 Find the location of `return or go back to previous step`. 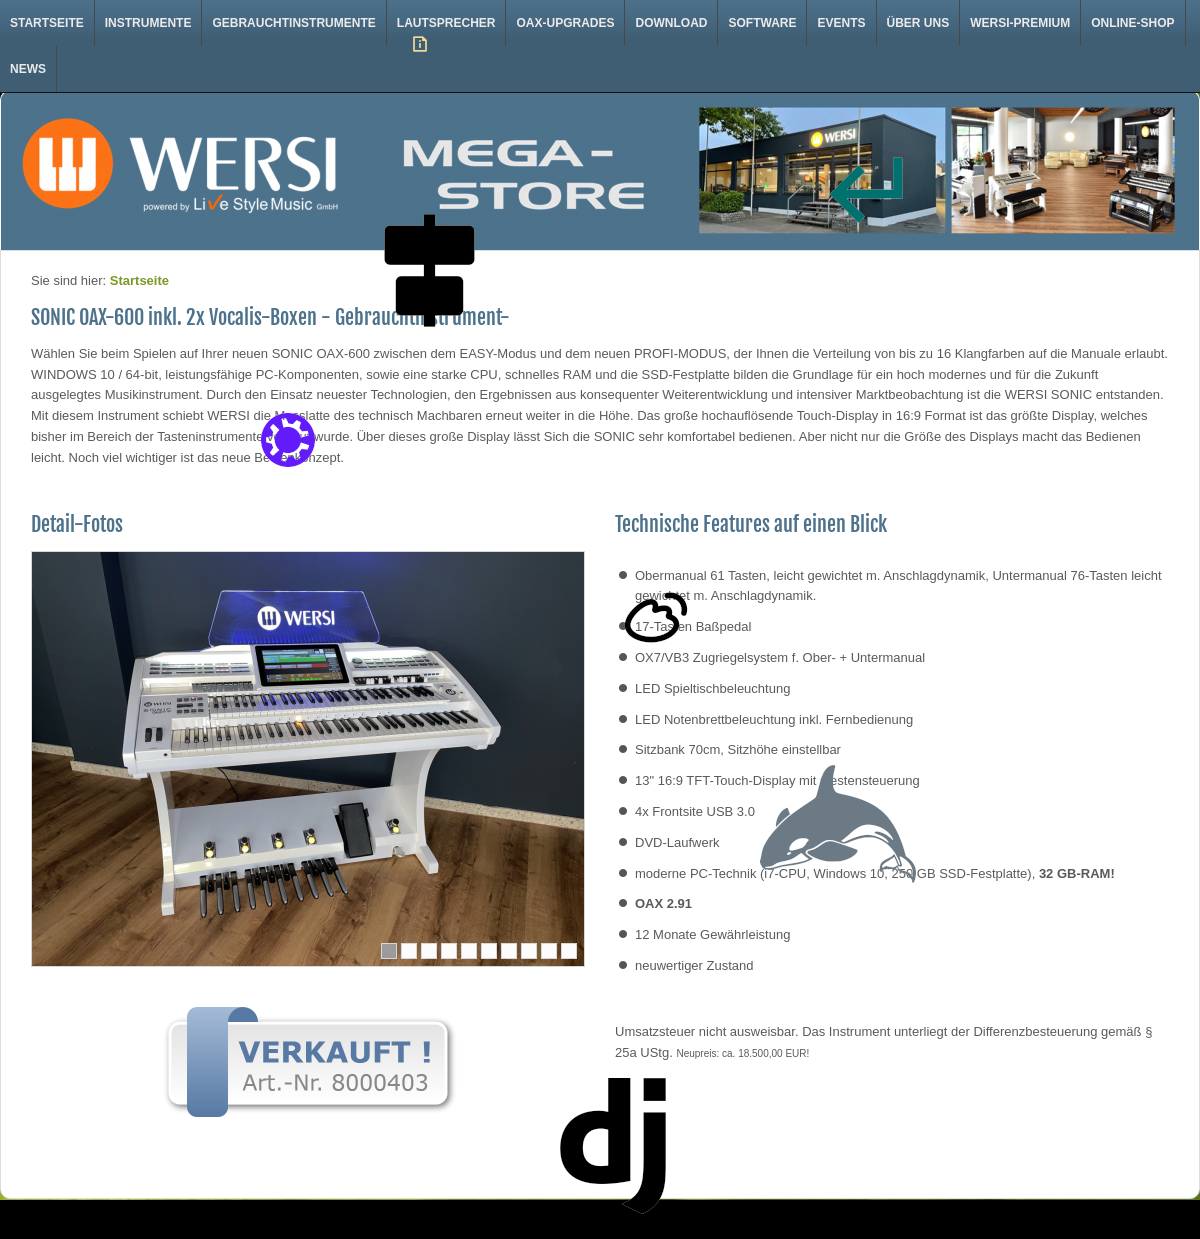

return or go back to previous step is located at coordinates (870, 189).